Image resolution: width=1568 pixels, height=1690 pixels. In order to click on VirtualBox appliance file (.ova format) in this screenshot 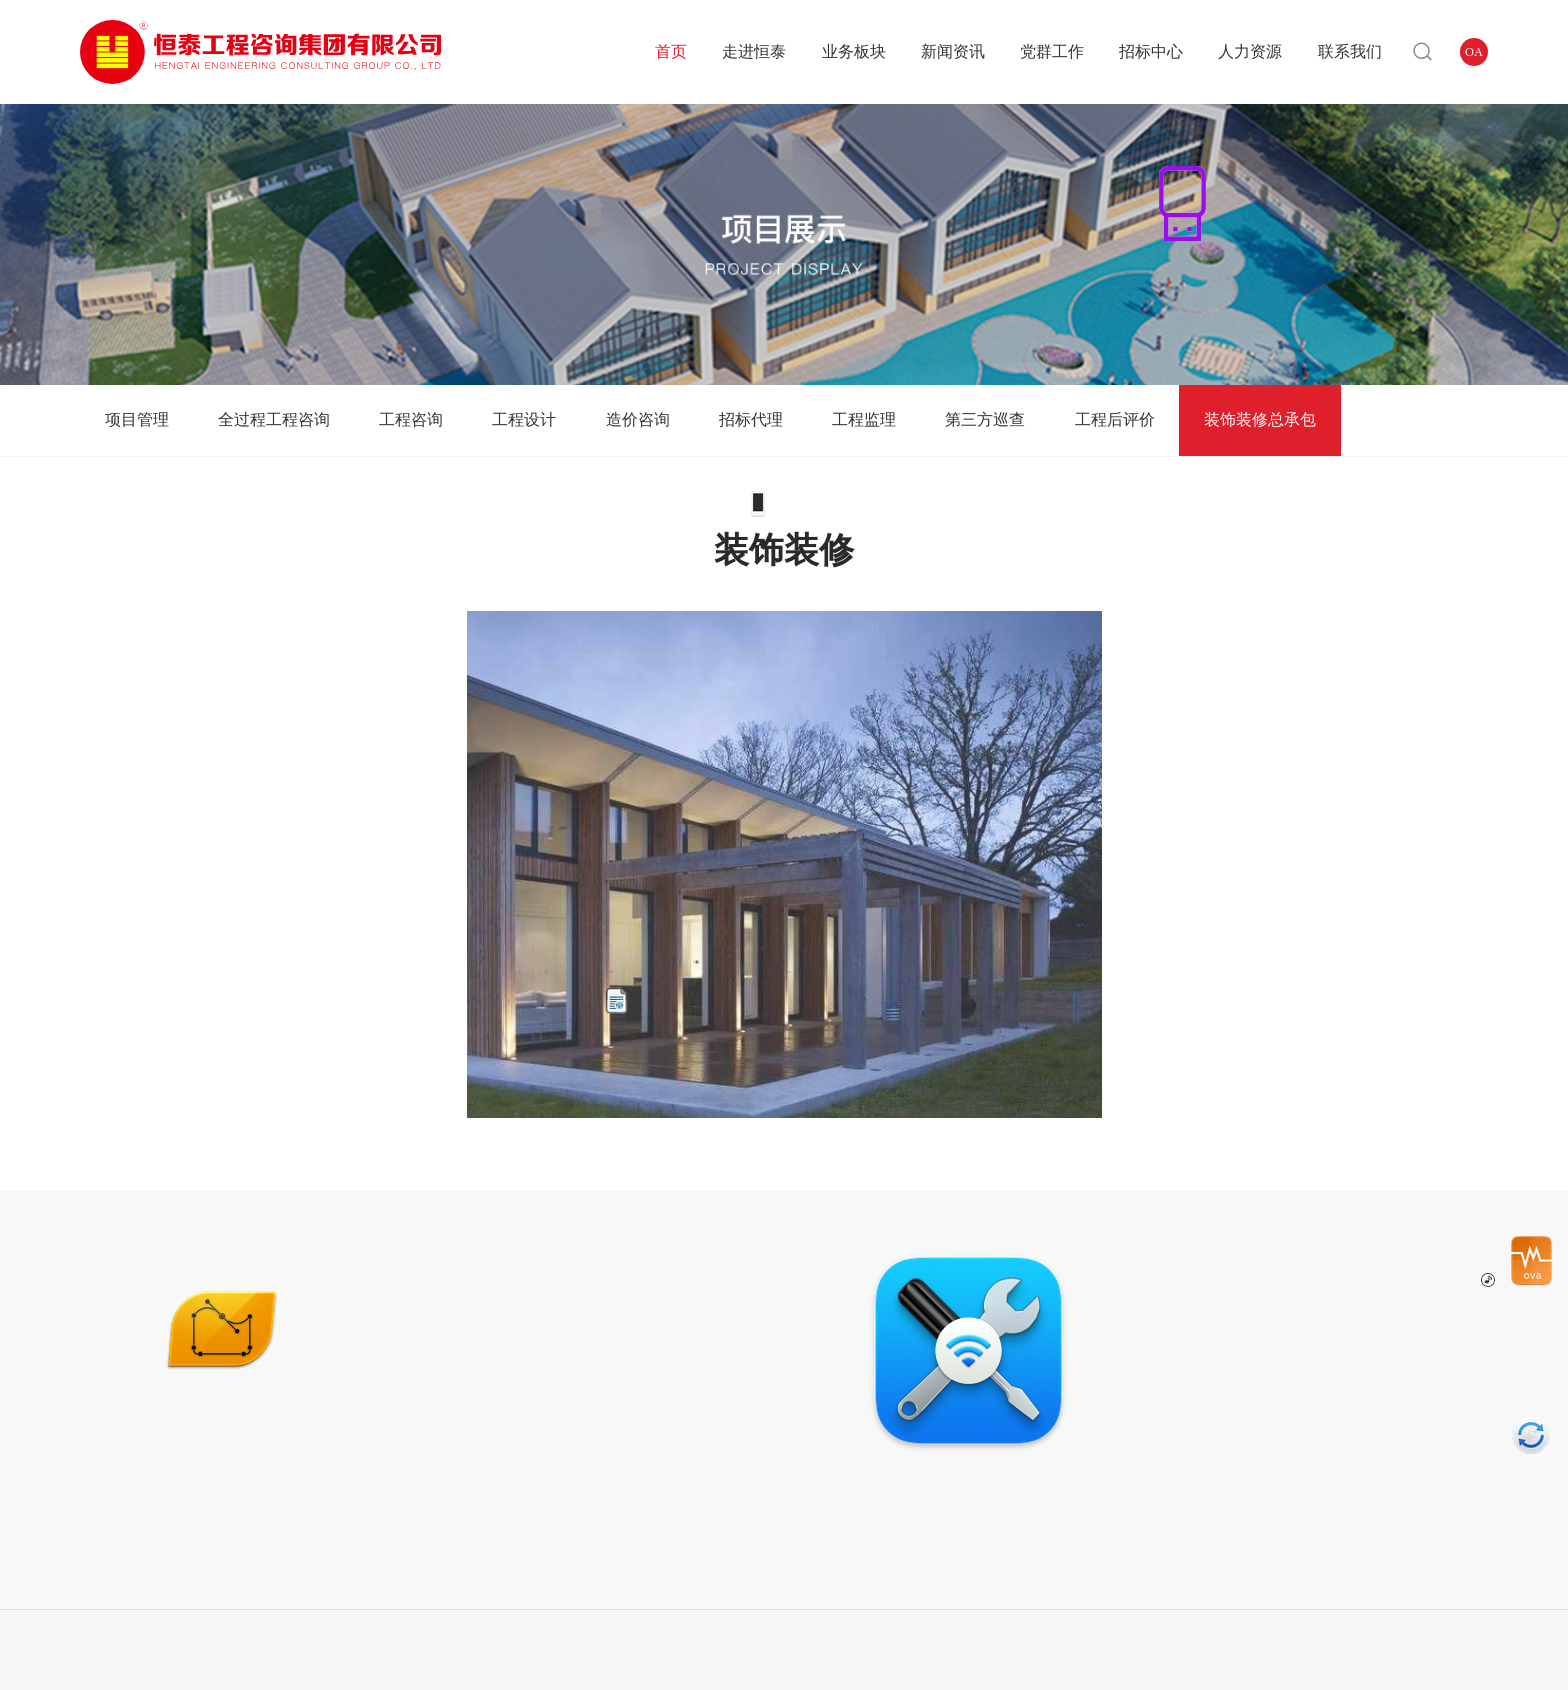, I will do `click(1531, 1260)`.